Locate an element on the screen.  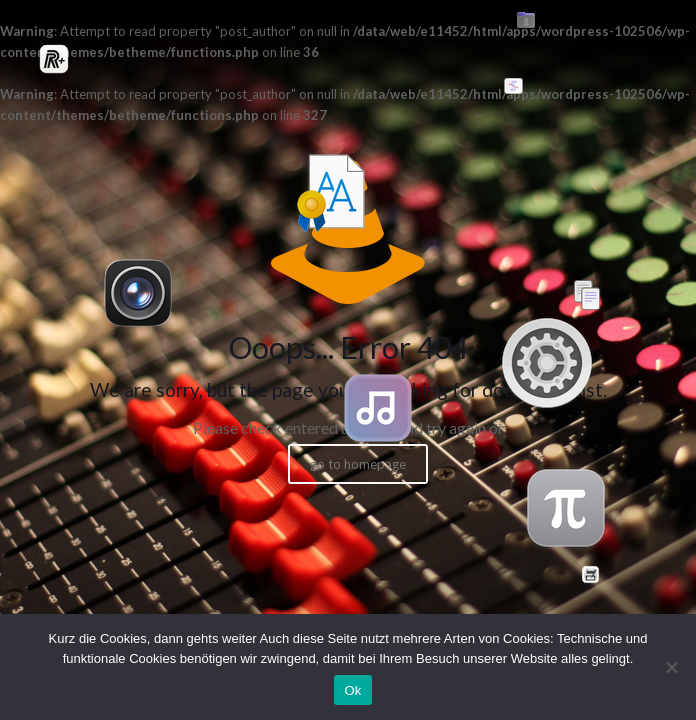
open your downloads folder is located at coordinates (526, 20).